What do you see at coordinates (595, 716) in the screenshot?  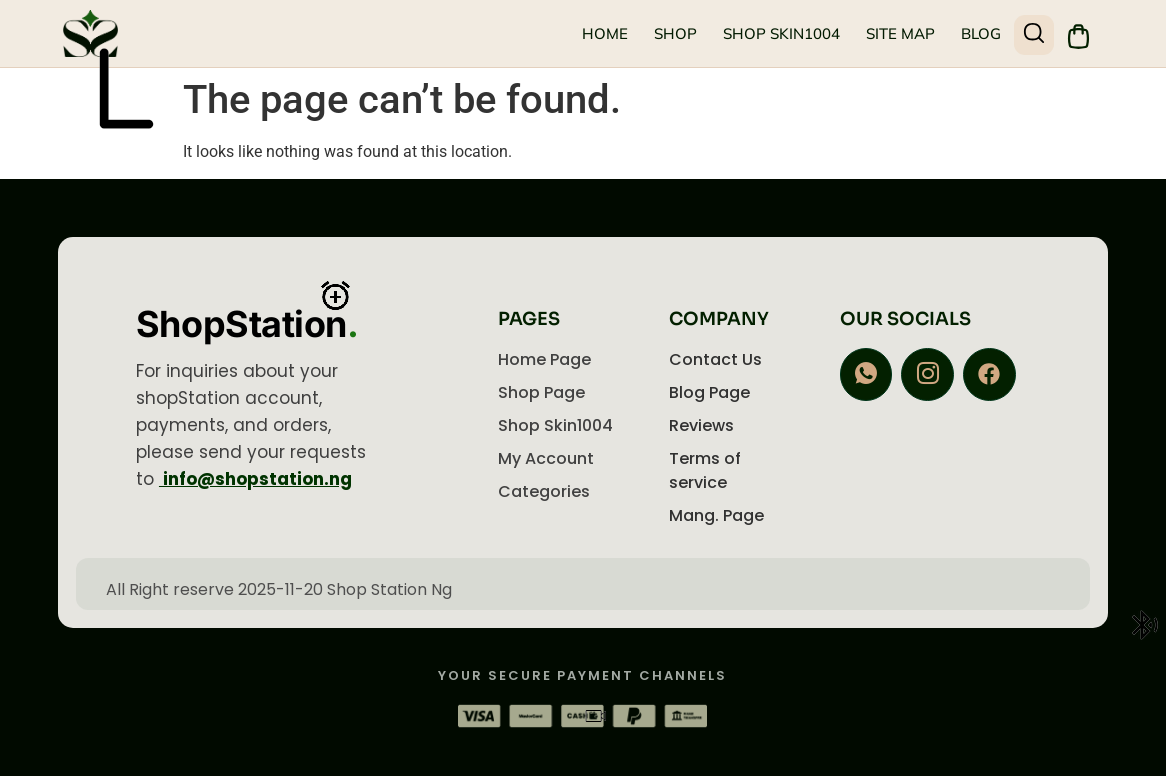 I see `start video recording` at bounding box center [595, 716].